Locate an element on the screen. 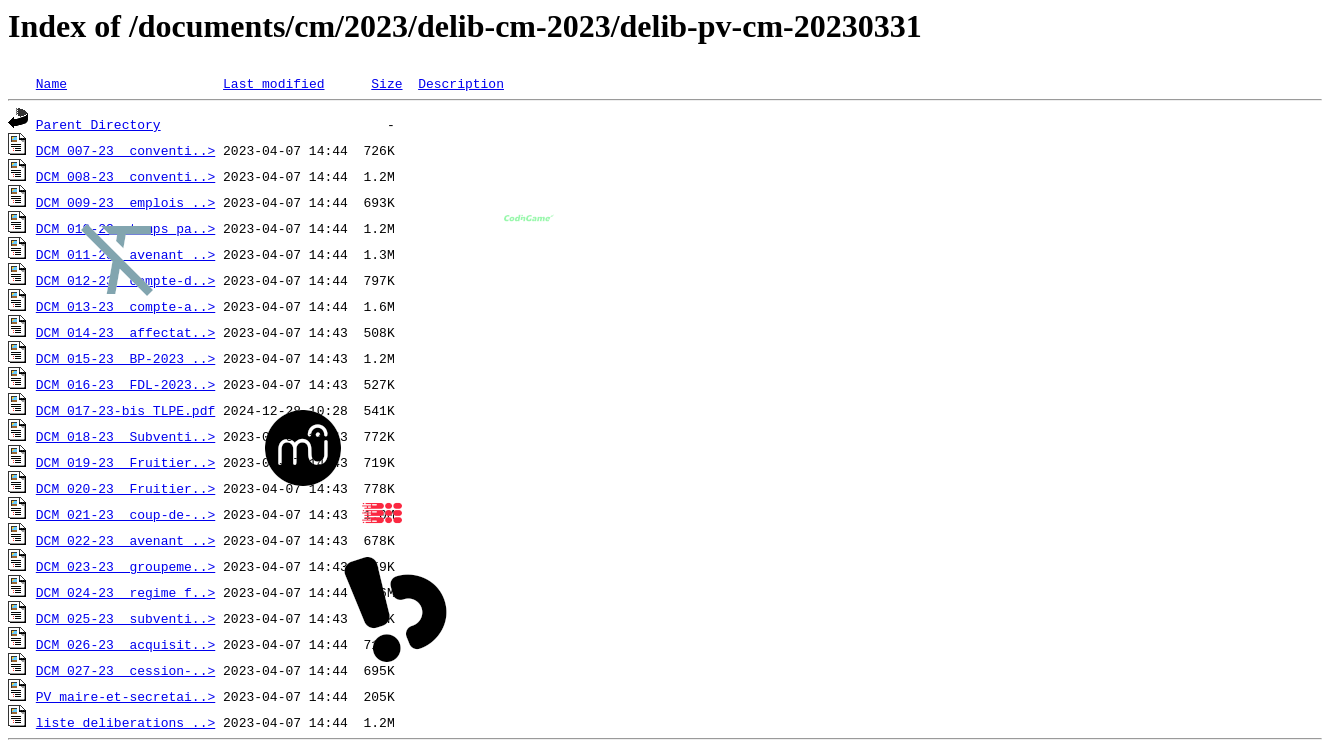 The height and width of the screenshot is (753, 1330). open MuseScore music notation app is located at coordinates (303, 448).